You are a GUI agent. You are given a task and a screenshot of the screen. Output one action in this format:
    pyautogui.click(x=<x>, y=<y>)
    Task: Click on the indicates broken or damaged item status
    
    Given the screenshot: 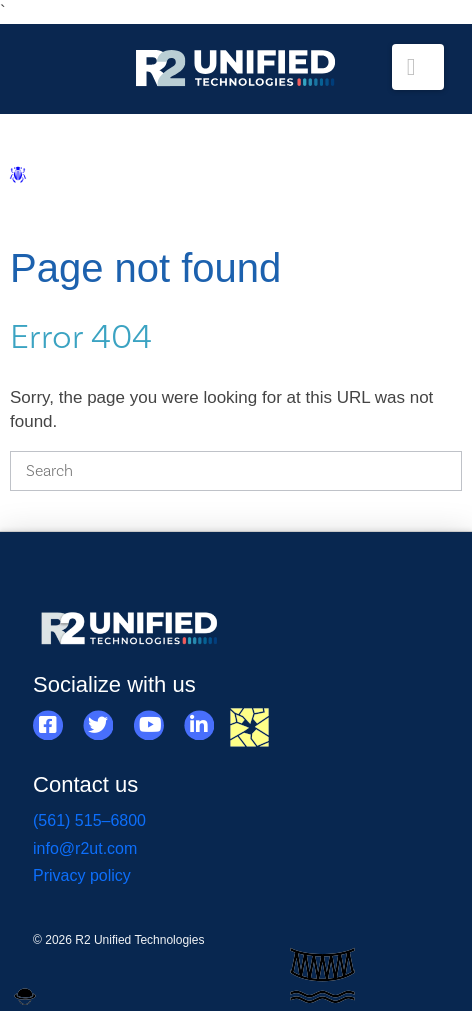 What is the action you would take?
    pyautogui.click(x=249, y=727)
    